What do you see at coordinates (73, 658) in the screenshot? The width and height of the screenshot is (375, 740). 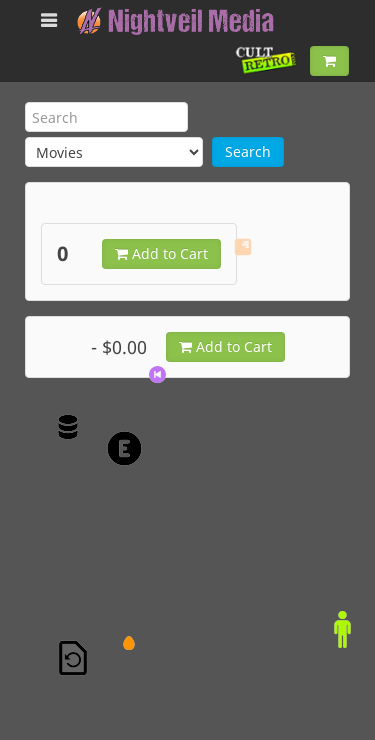 I see `restore a previous version of a document` at bounding box center [73, 658].